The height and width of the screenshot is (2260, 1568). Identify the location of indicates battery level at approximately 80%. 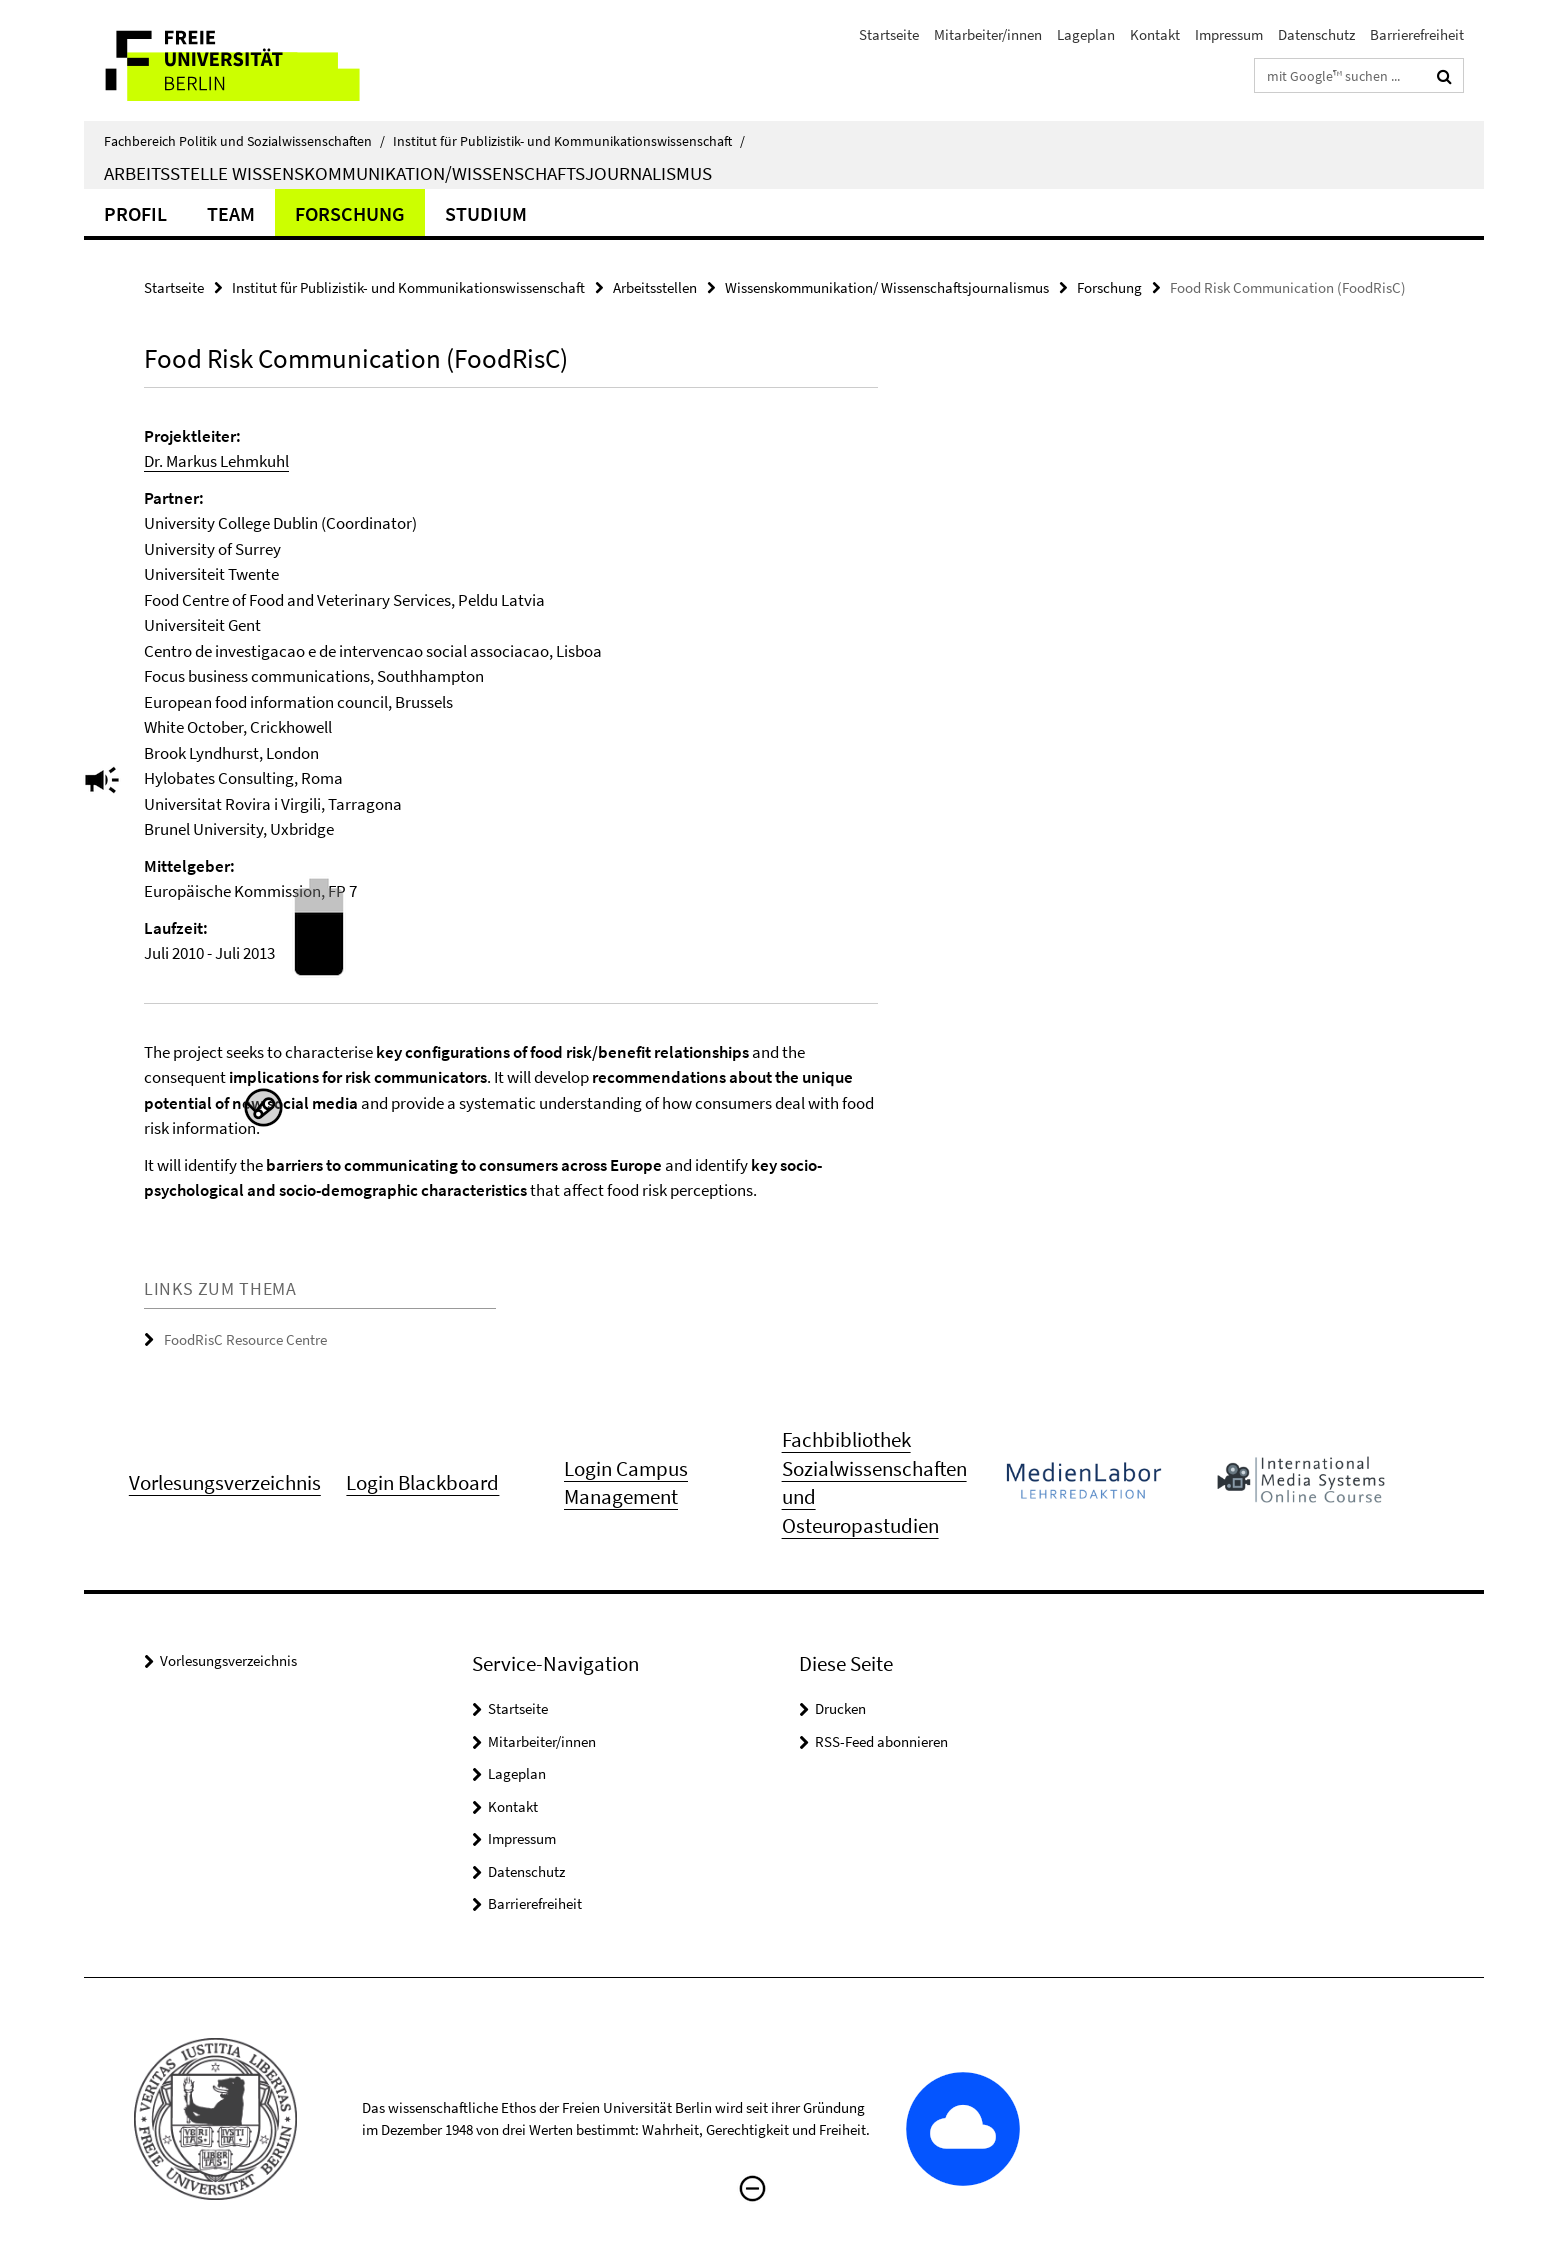
(319, 927).